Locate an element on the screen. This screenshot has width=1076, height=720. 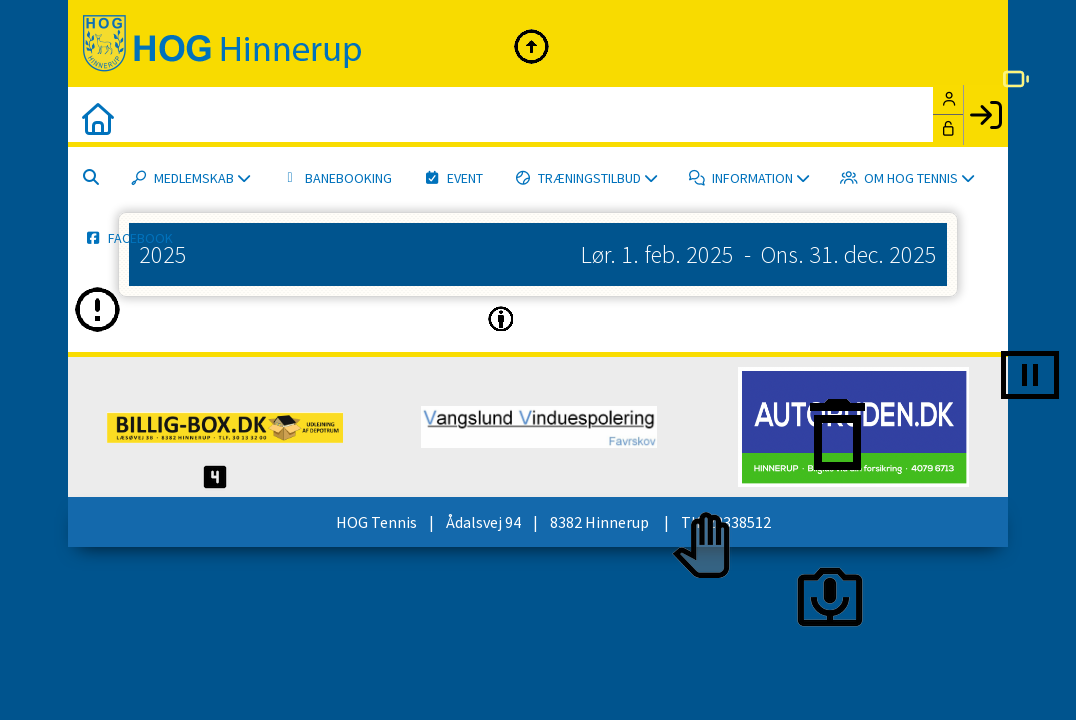
upload a file or content is located at coordinates (531, 46).